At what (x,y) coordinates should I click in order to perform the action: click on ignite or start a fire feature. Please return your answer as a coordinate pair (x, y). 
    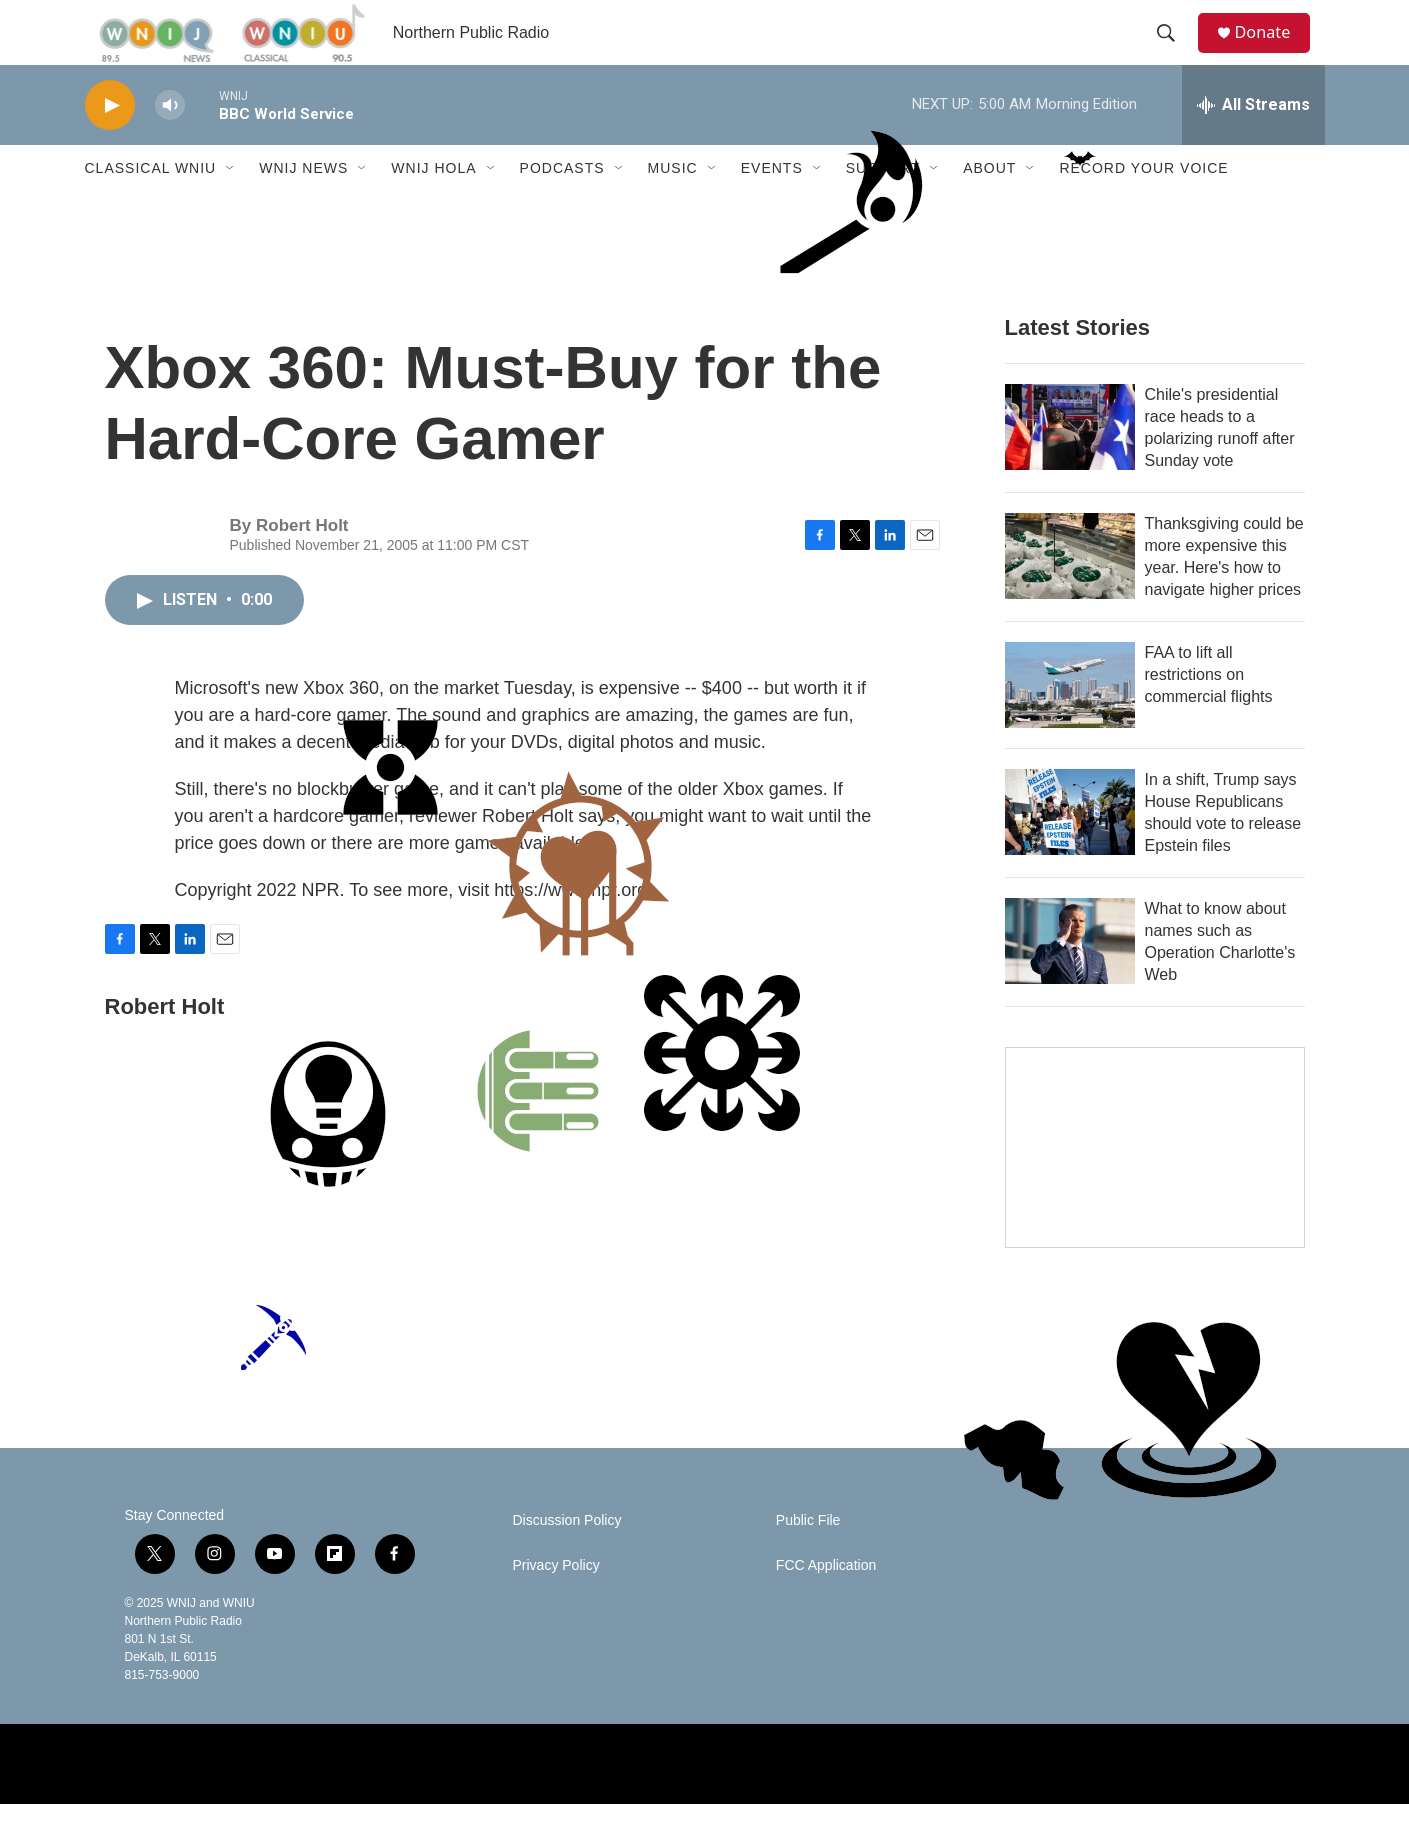
    Looking at the image, I should click on (852, 202).